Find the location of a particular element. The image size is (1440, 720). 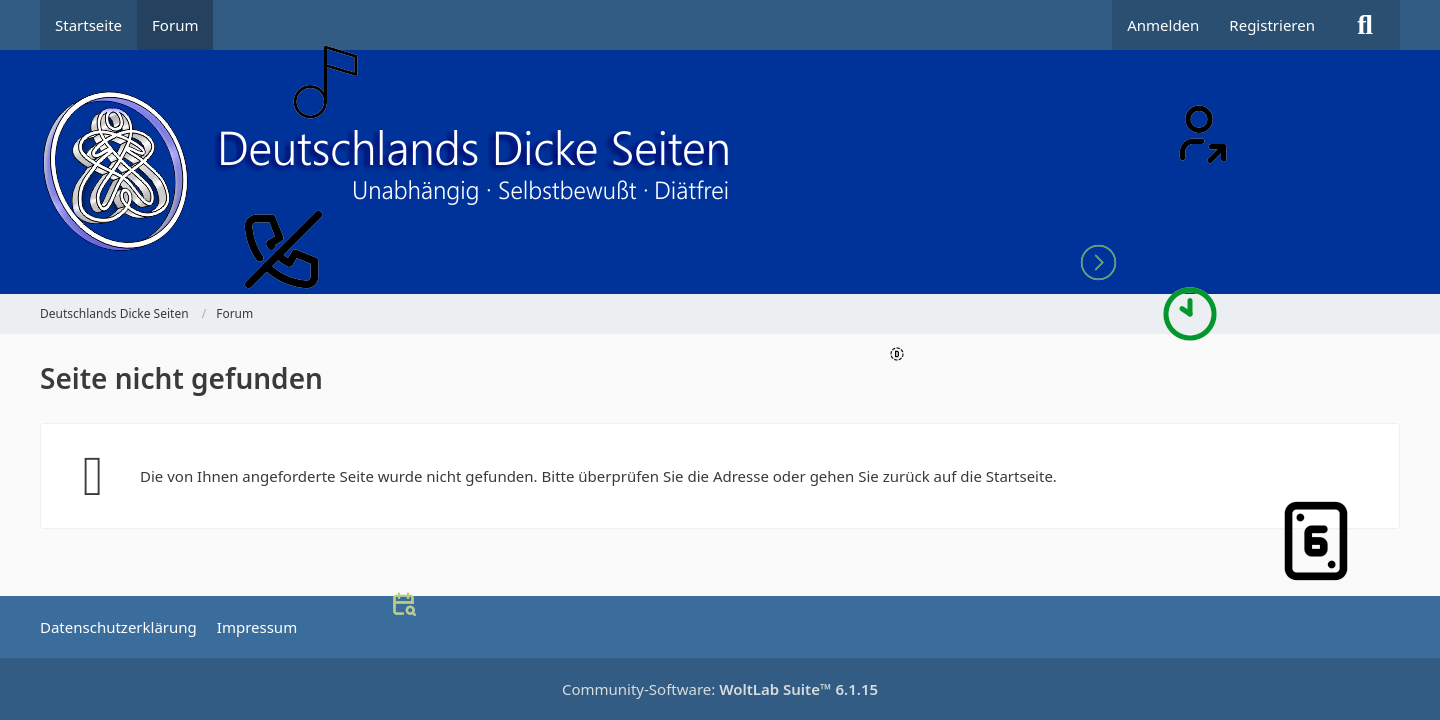

indicates the current time or timestamp is located at coordinates (1190, 314).